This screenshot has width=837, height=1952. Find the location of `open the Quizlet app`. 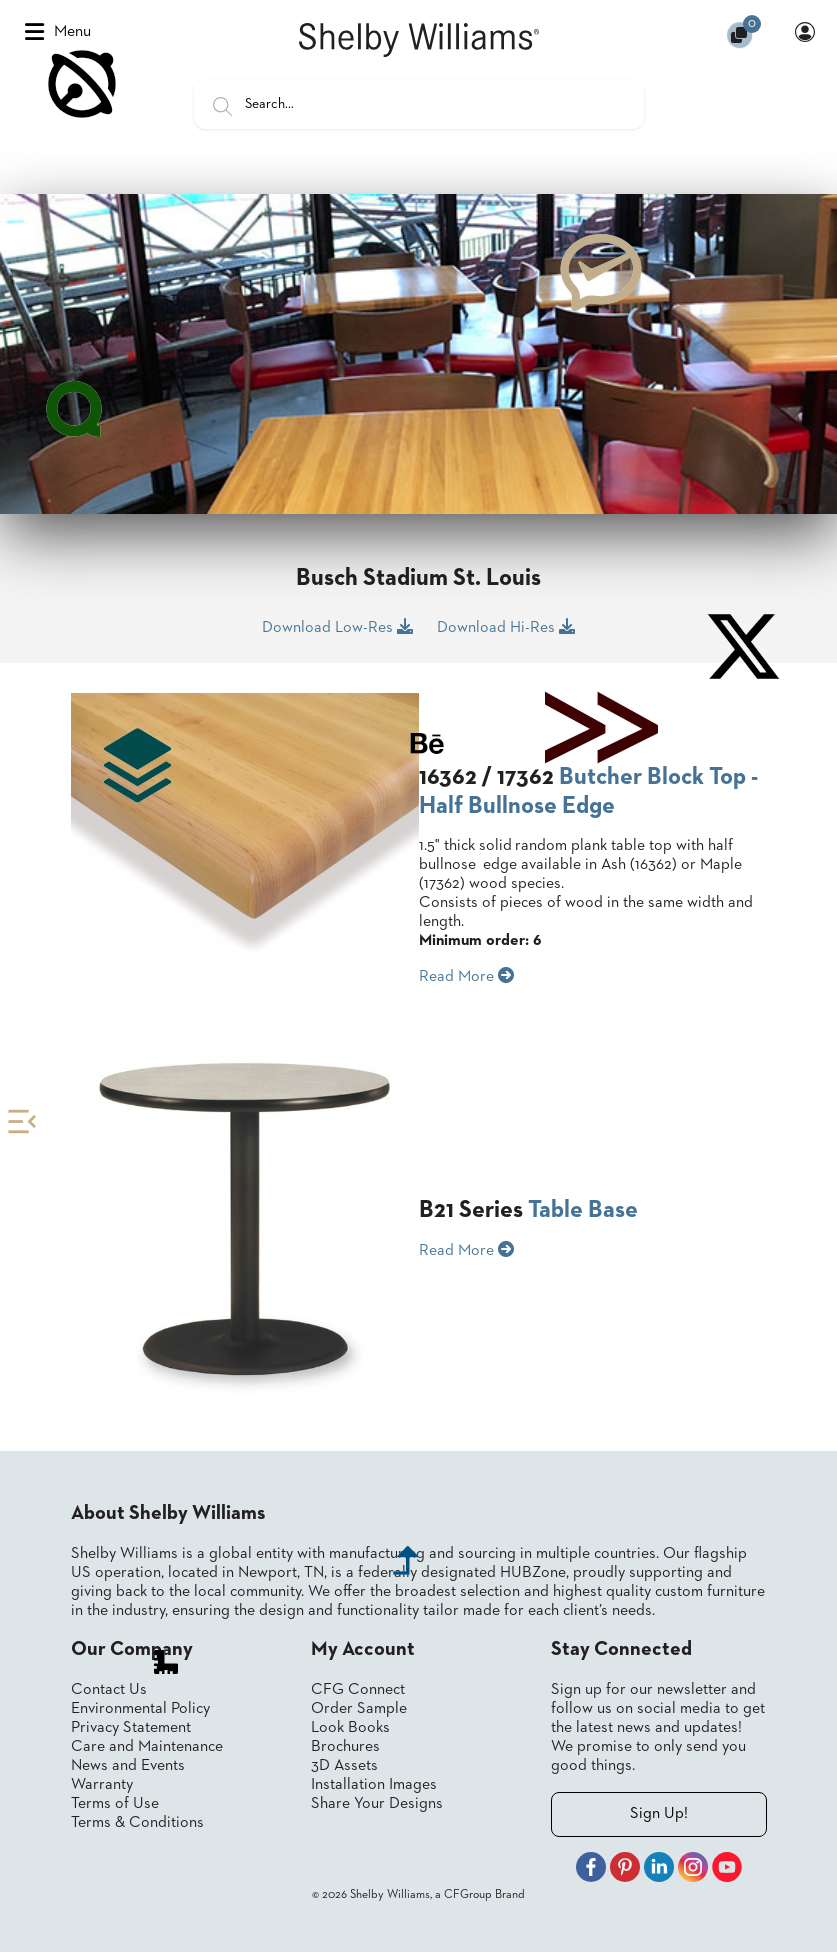

open the Quizlet app is located at coordinates (74, 409).